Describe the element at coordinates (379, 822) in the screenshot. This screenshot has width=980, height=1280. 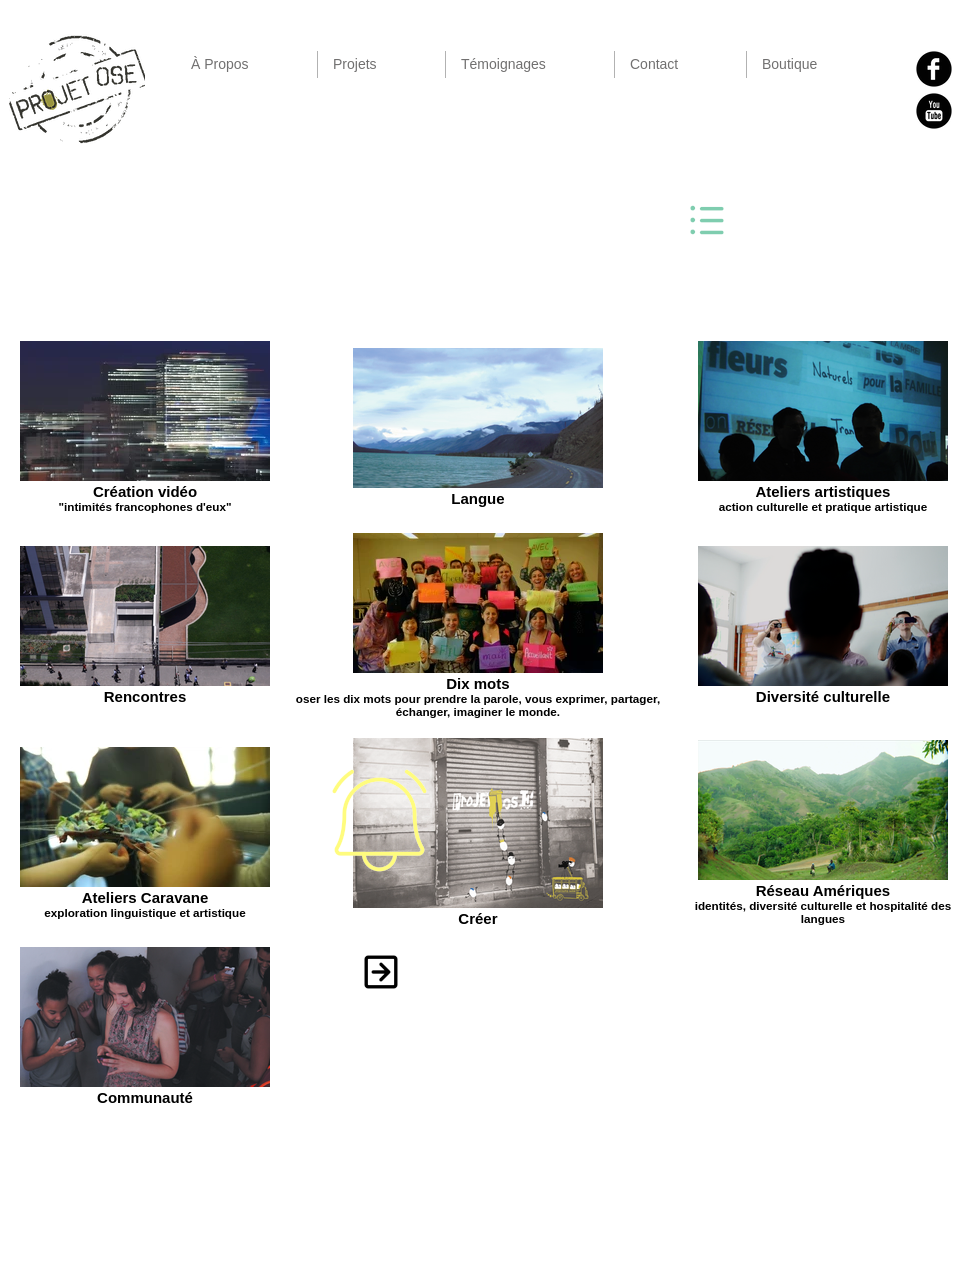
I see `indicates new notifications or alerts` at that location.